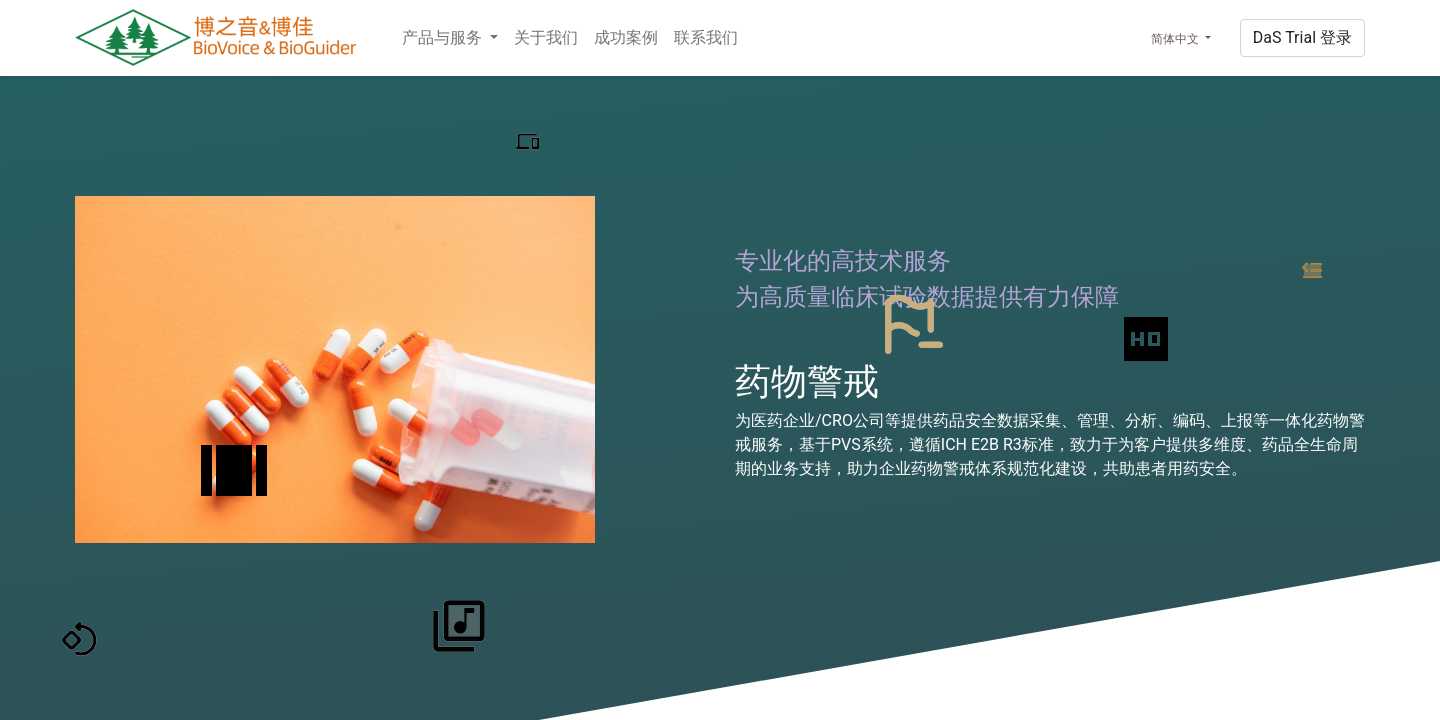 The width and height of the screenshot is (1440, 720). Describe the element at coordinates (79, 638) in the screenshot. I see `rotate image 90 degrees counterclockwise` at that location.